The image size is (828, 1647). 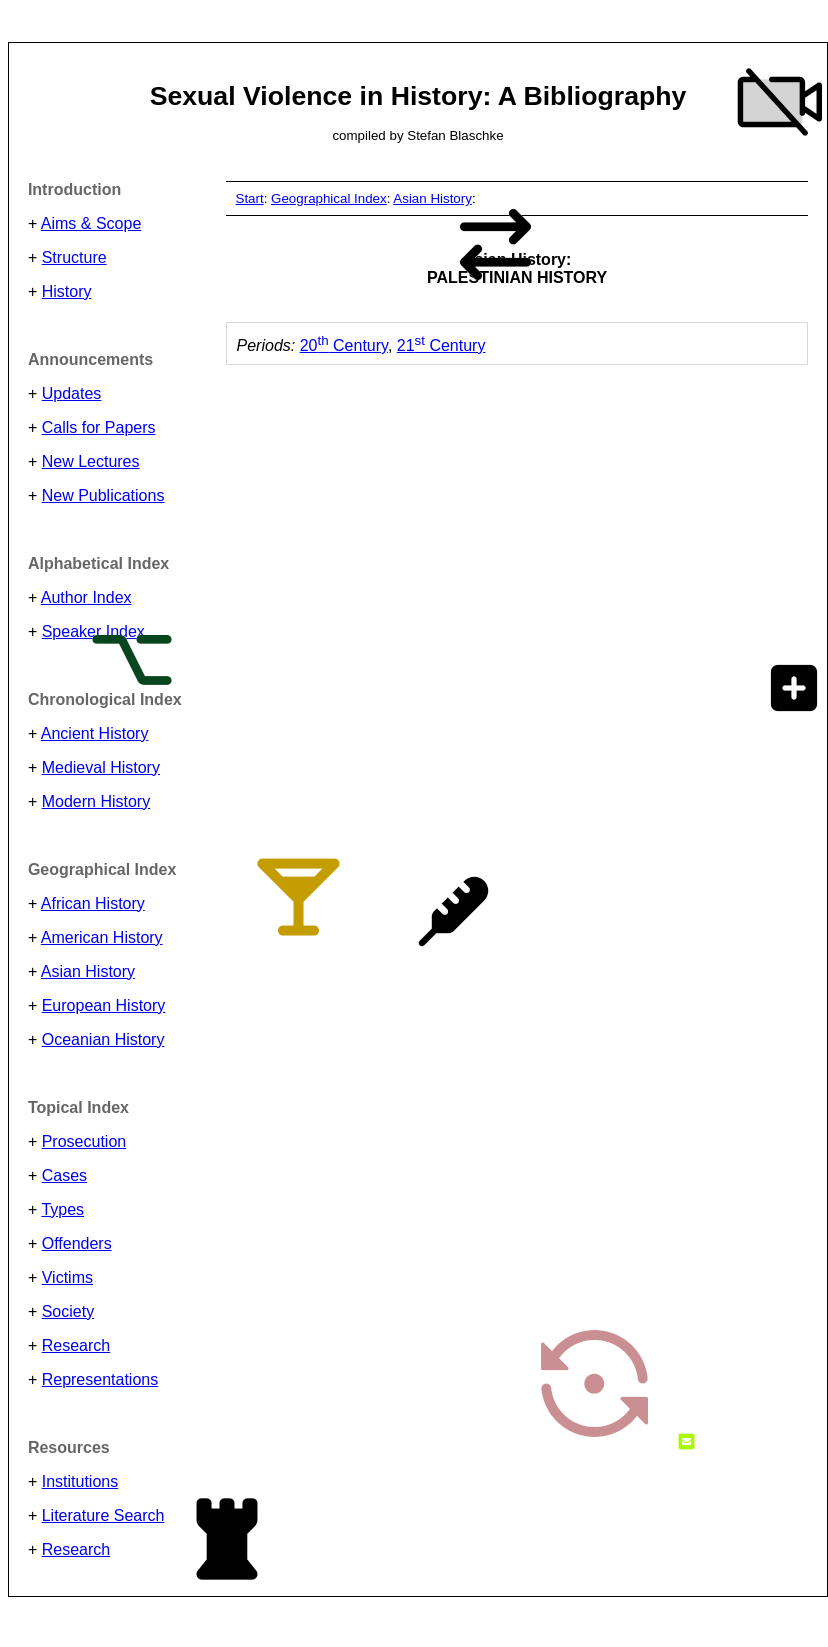 I want to click on view current temperature, so click(x=453, y=911).